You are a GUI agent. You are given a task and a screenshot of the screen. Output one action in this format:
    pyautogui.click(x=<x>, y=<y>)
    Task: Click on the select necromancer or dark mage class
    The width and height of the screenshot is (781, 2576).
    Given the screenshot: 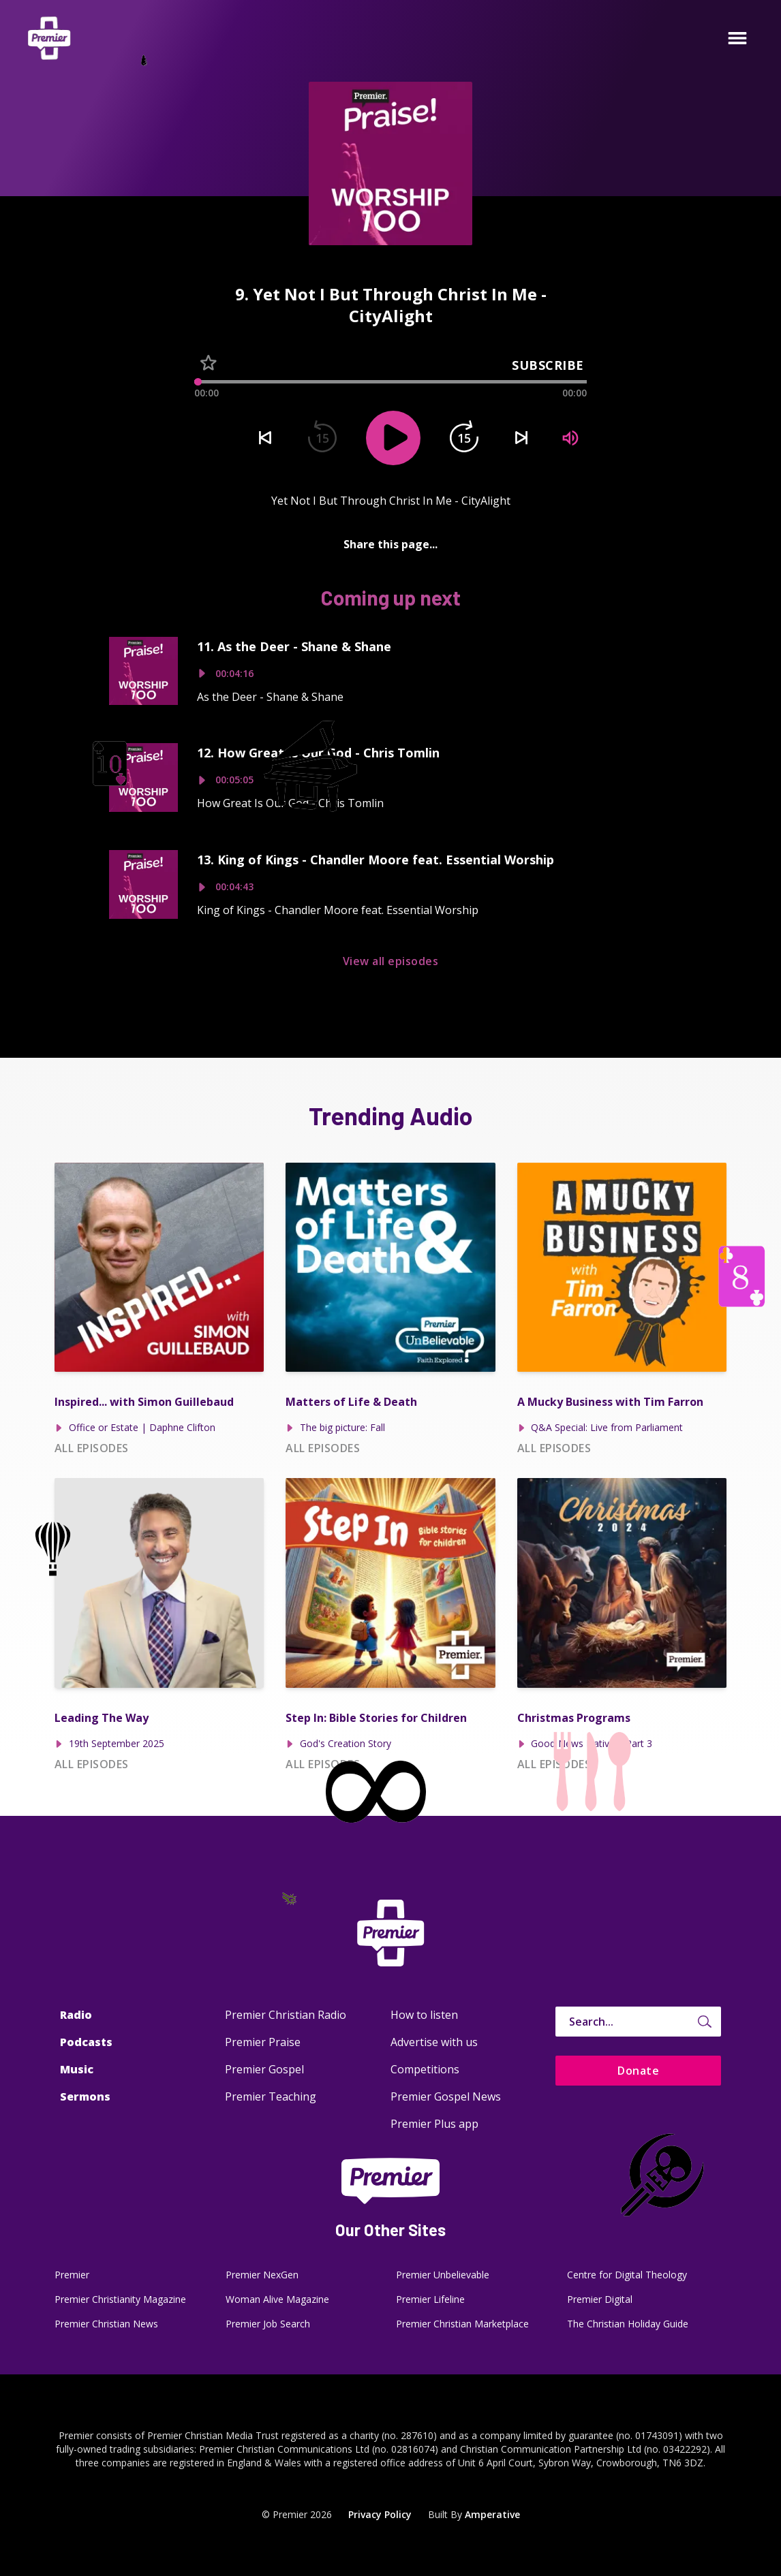 What is the action you would take?
    pyautogui.click(x=663, y=2174)
    